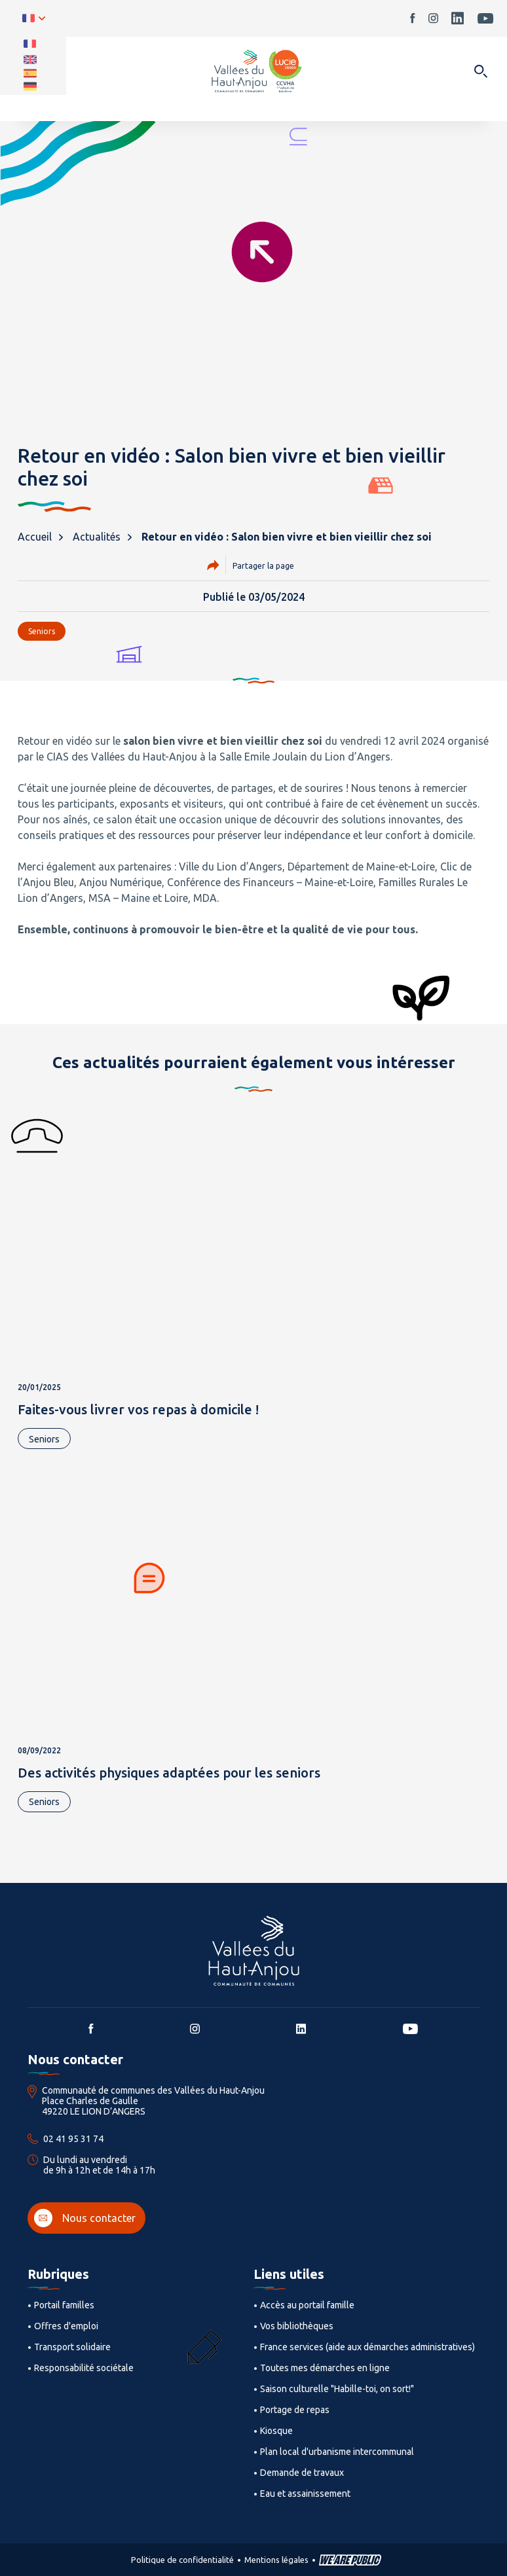 The width and height of the screenshot is (507, 2576). Describe the element at coordinates (37, 1136) in the screenshot. I see `end the current call` at that location.